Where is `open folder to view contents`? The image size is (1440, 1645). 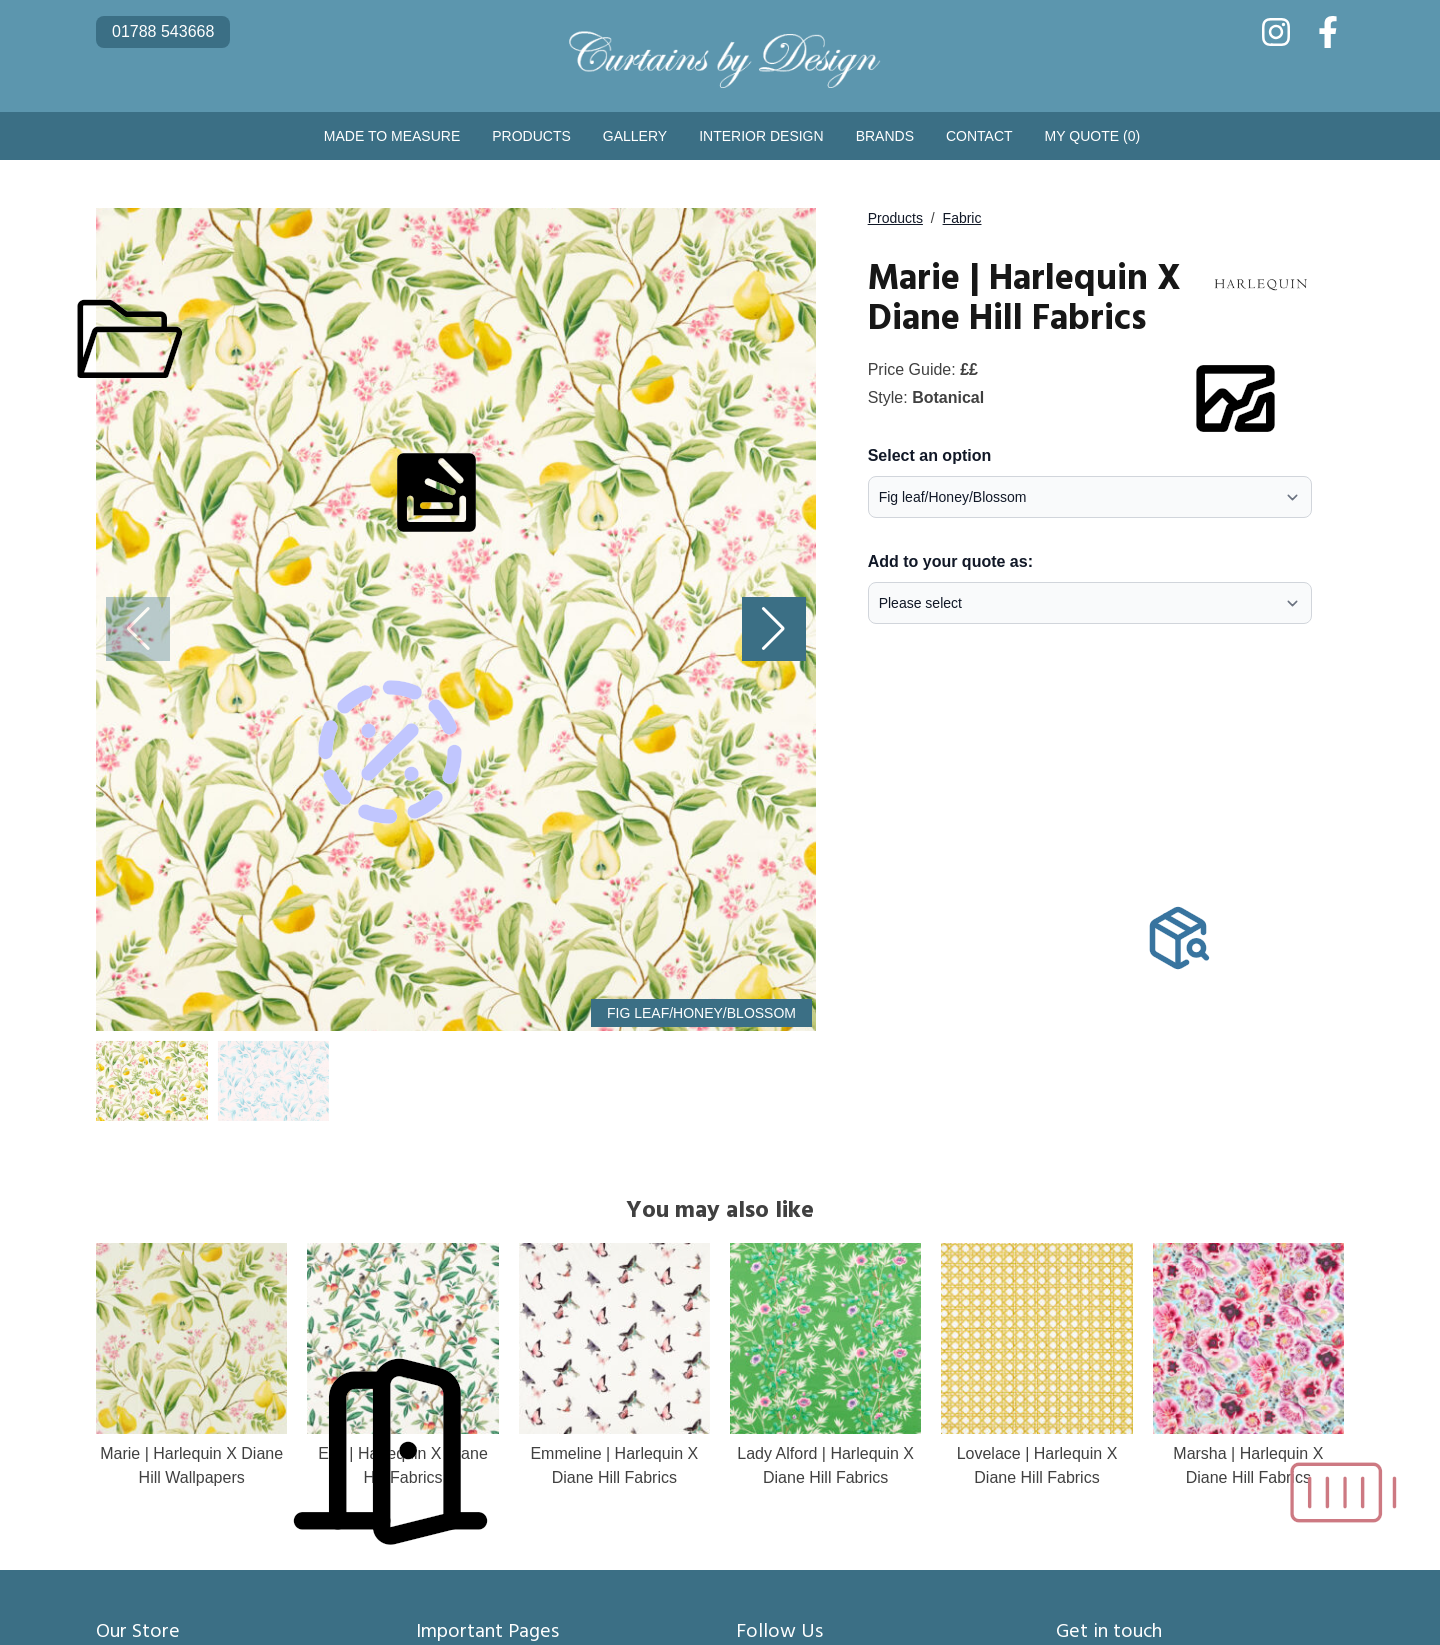 open folder to view contents is located at coordinates (126, 337).